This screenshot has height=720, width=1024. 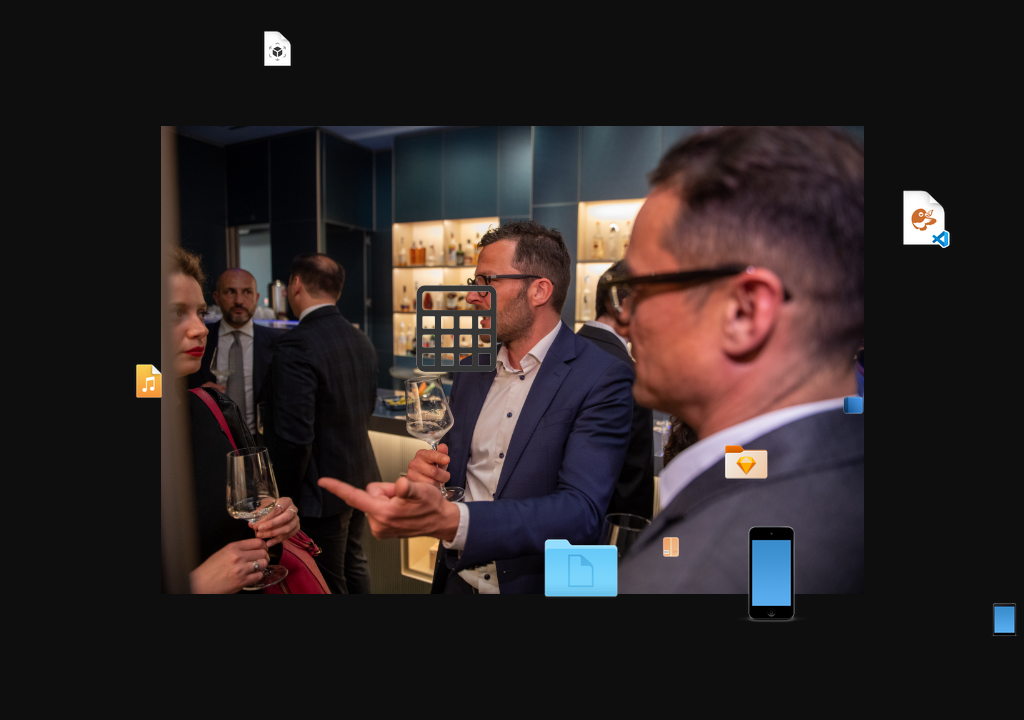 I want to click on open the calculator app, so click(x=453, y=328).